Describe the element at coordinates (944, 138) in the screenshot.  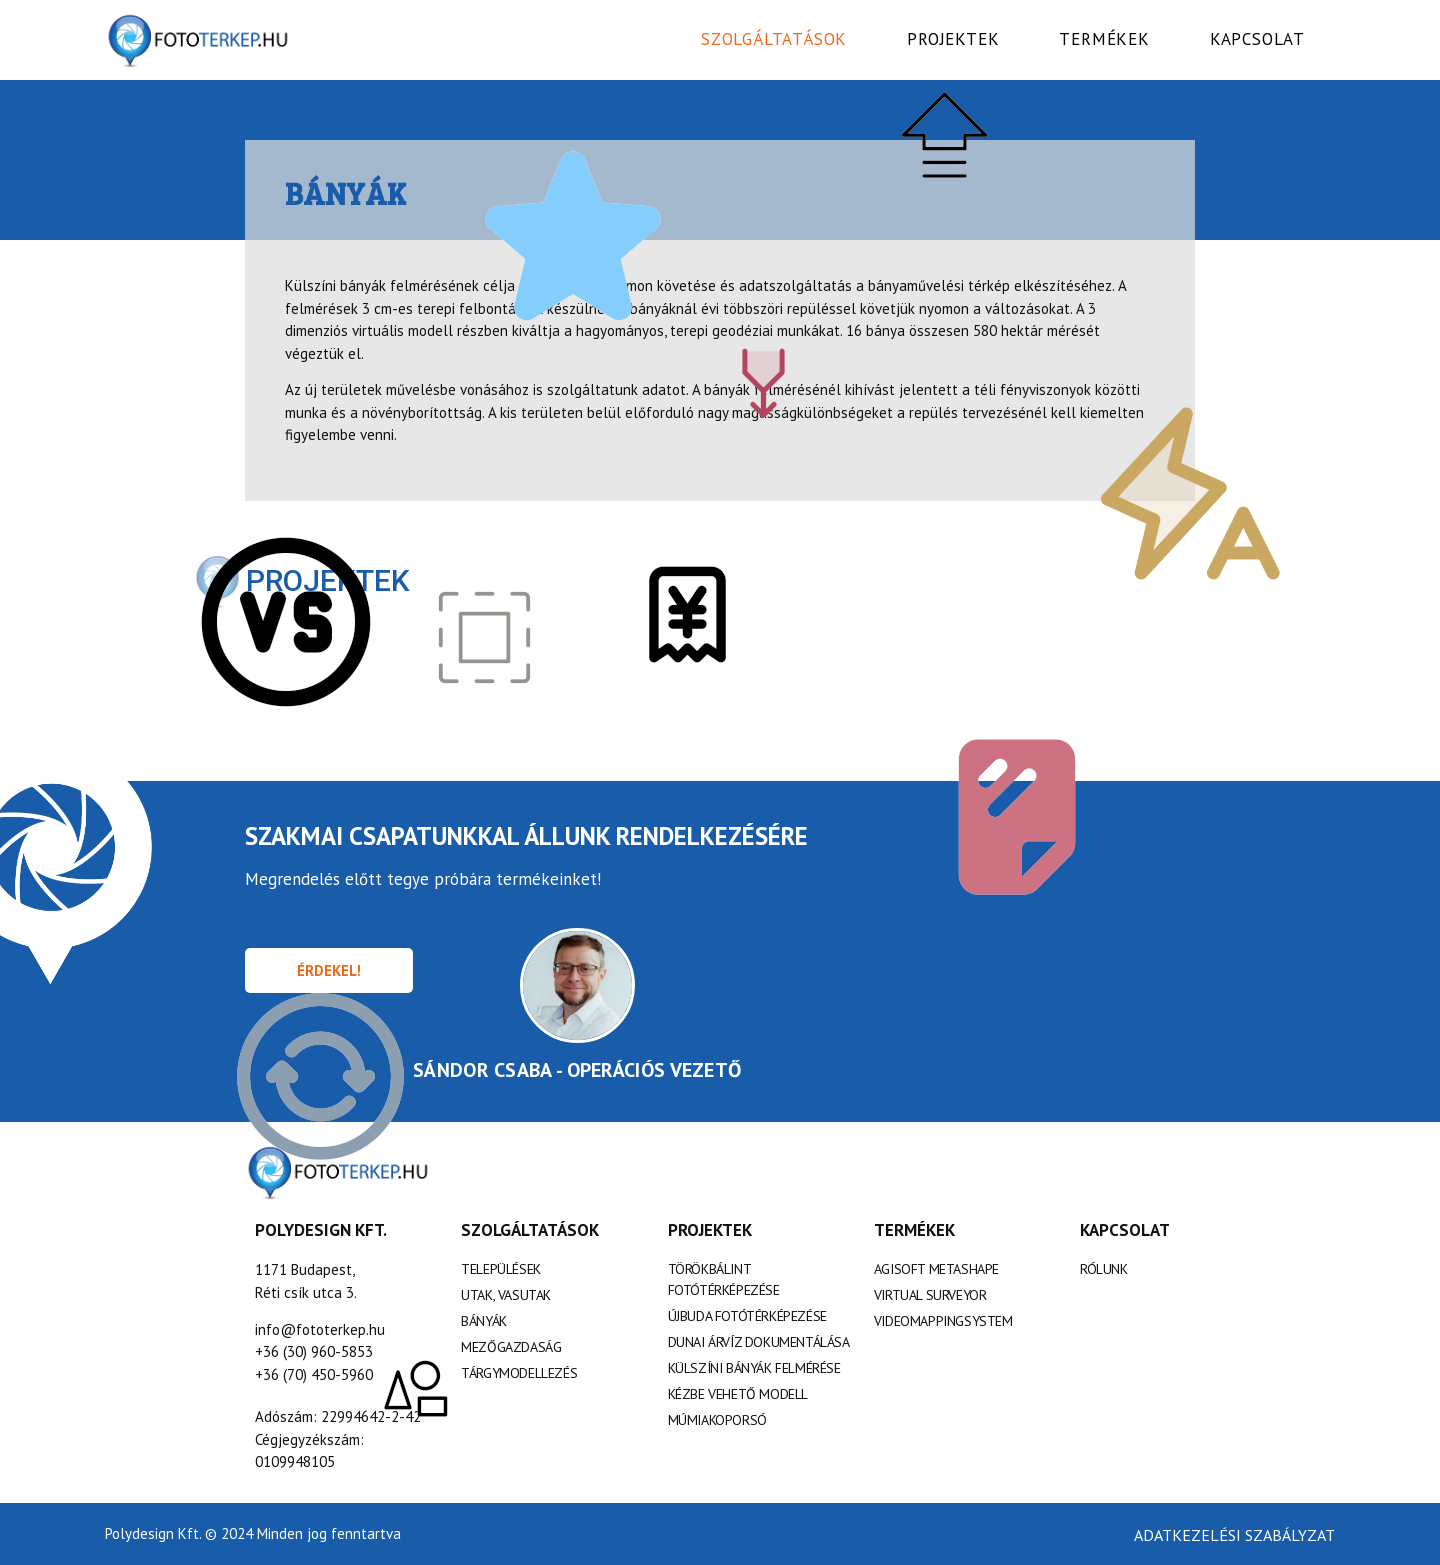
I see `upload multiple files or items` at that location.